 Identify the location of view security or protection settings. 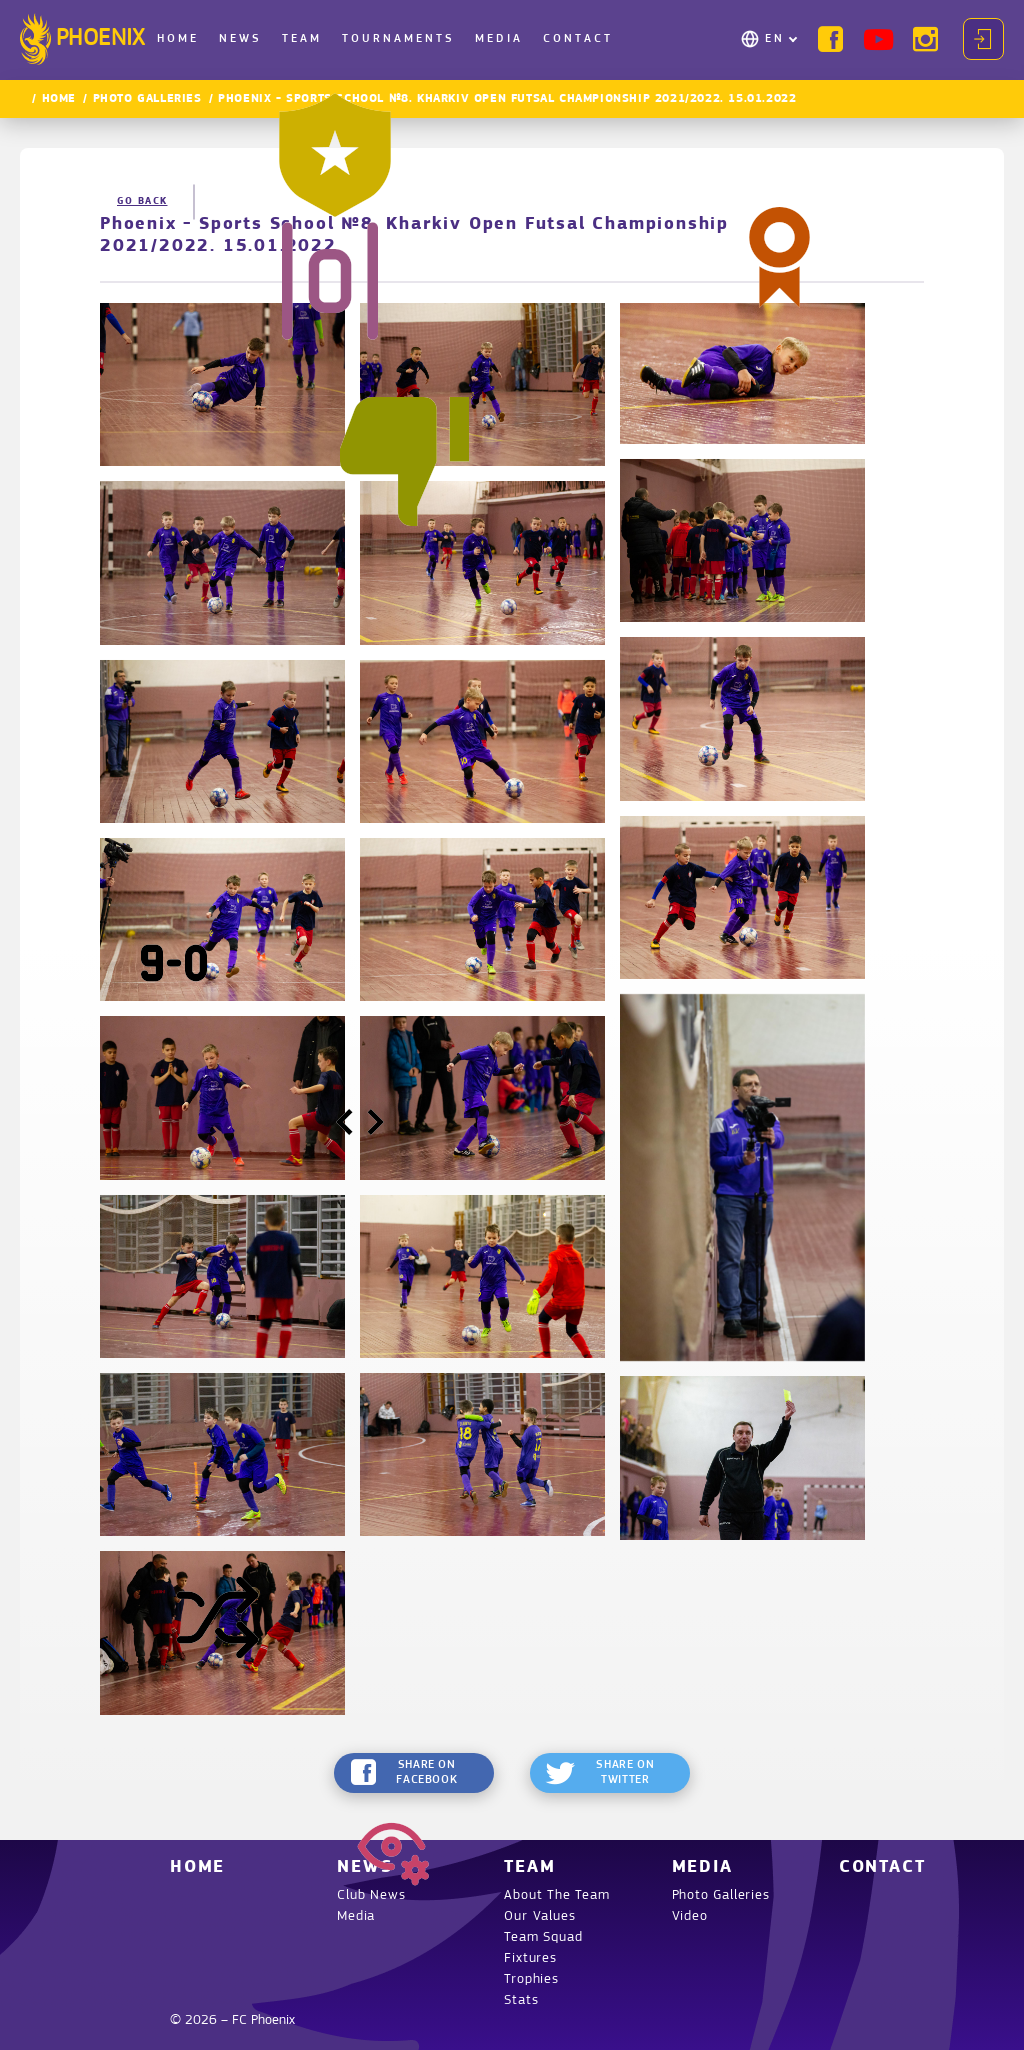
(335, 155).